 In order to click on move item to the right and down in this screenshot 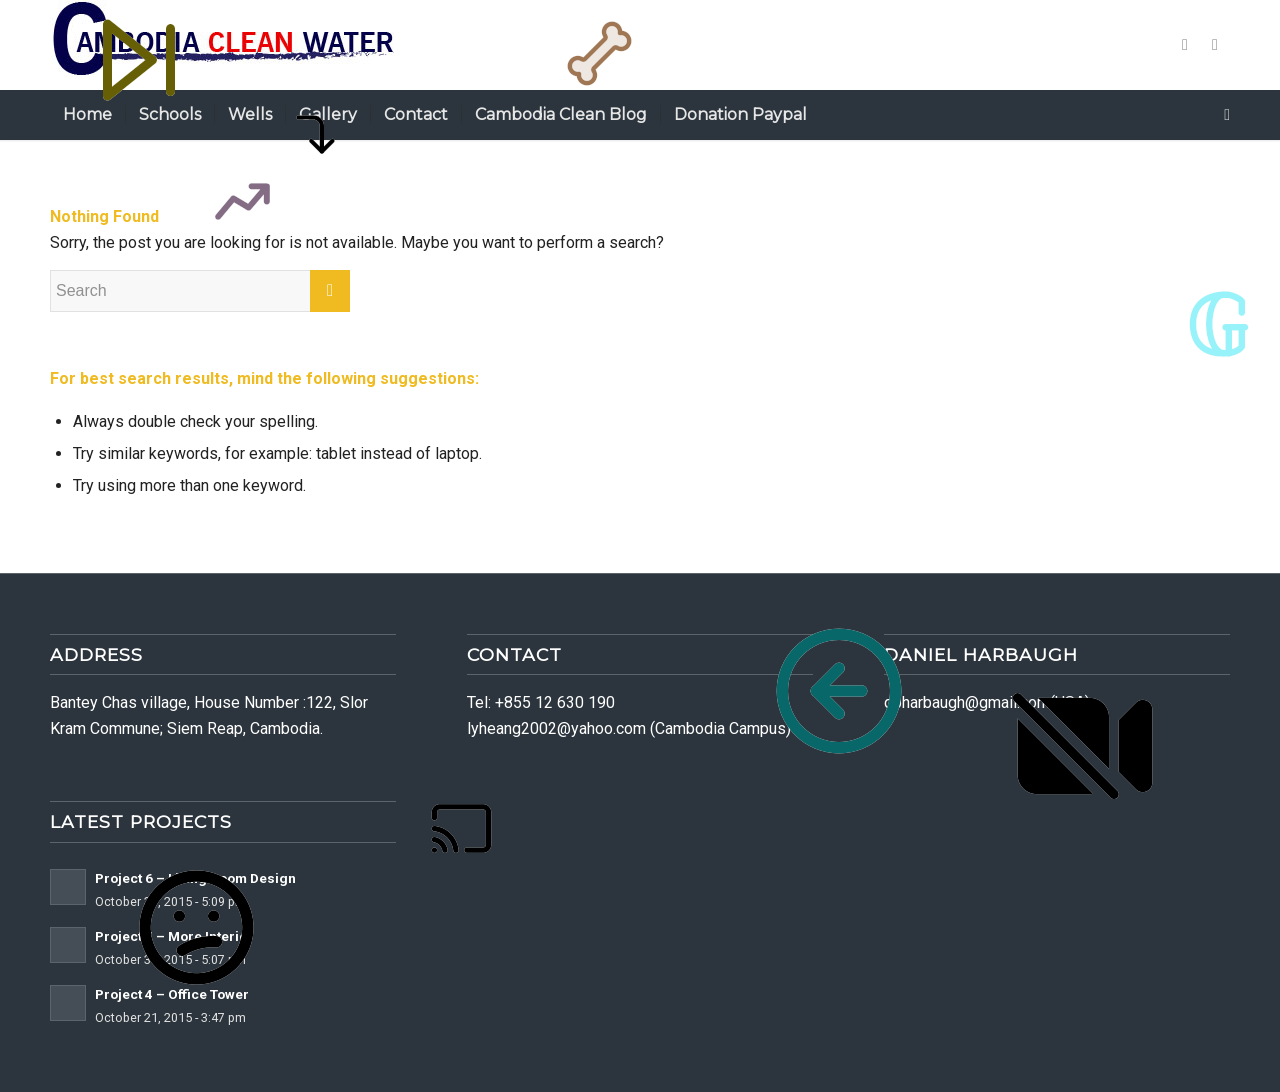, I will do `click(315, 134)`.